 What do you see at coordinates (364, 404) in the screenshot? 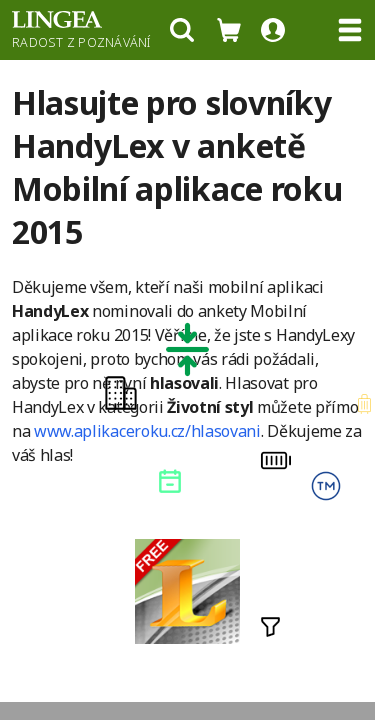
I see `access travel or trip planning features` at bounding box center [364, 404].